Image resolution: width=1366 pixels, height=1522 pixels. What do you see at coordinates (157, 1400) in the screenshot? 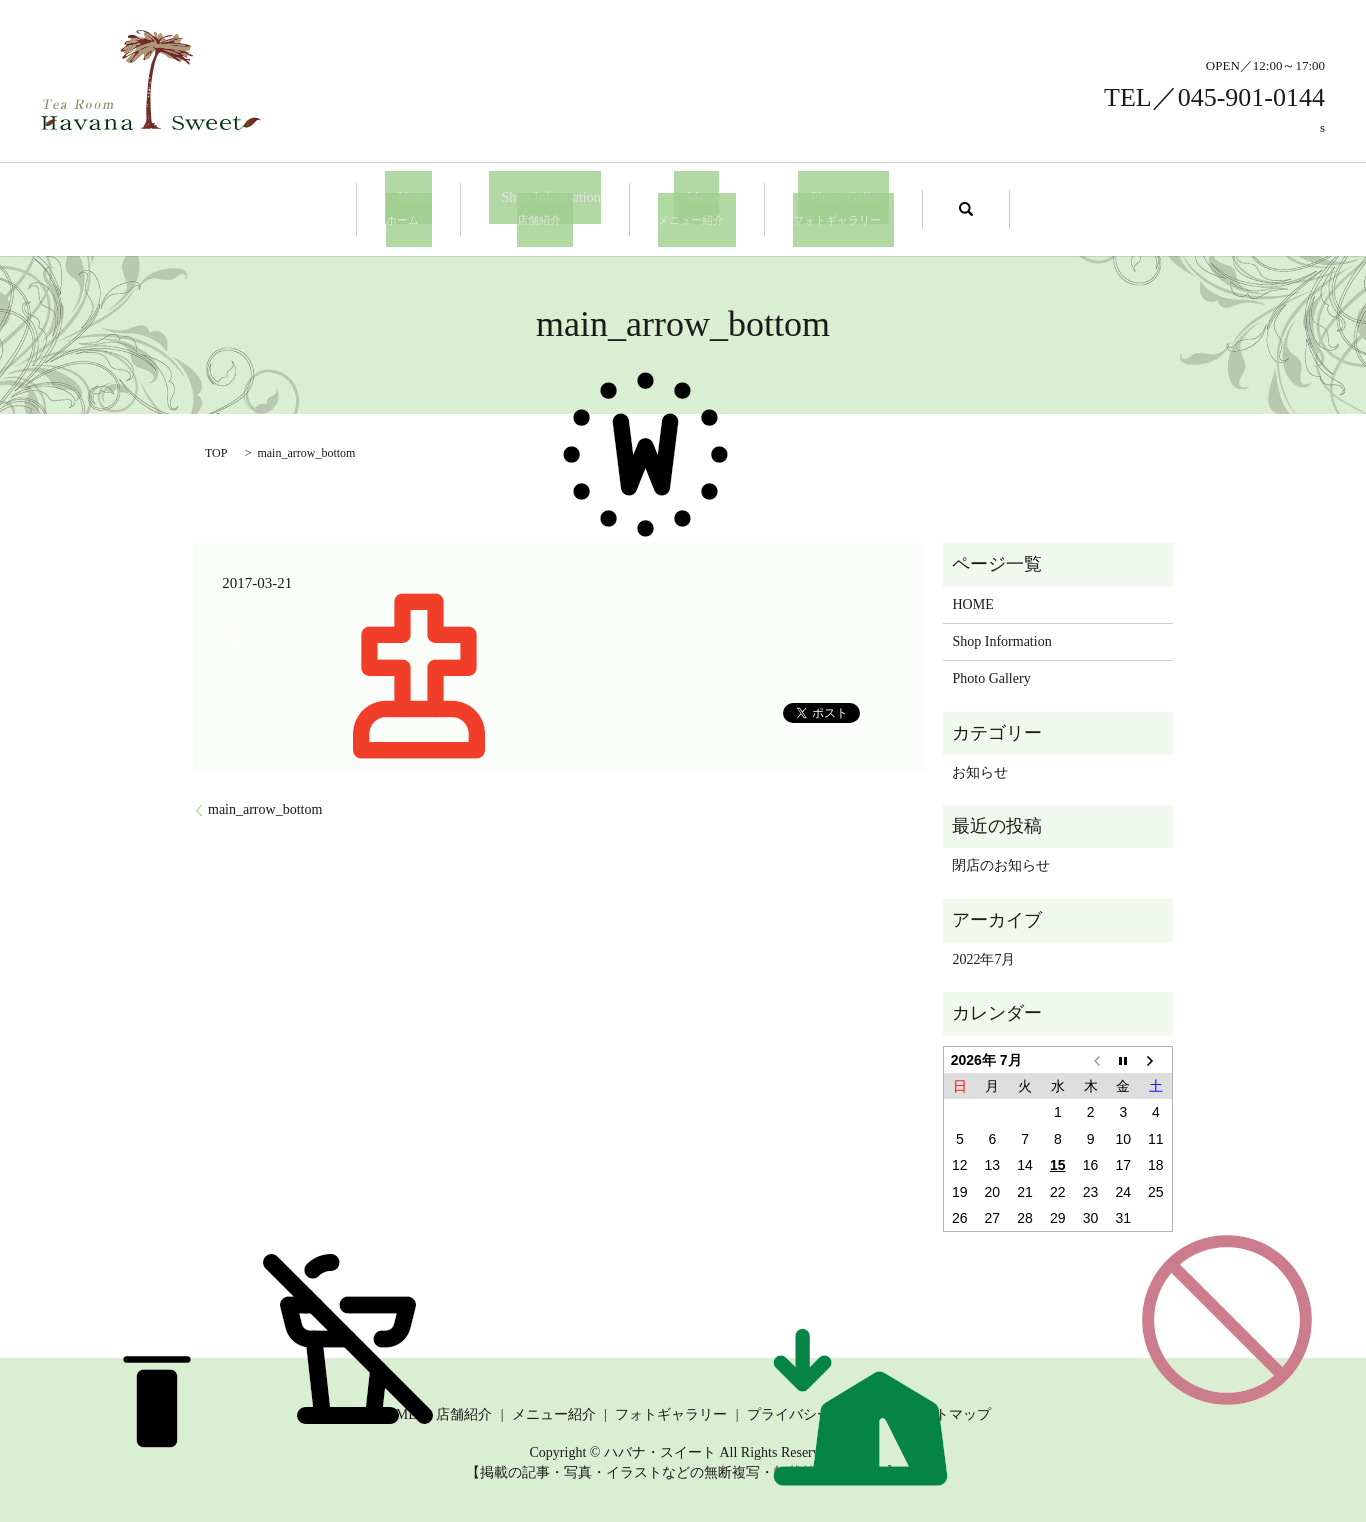
I see `align object to top edge` at bounding box center [157, 1400].